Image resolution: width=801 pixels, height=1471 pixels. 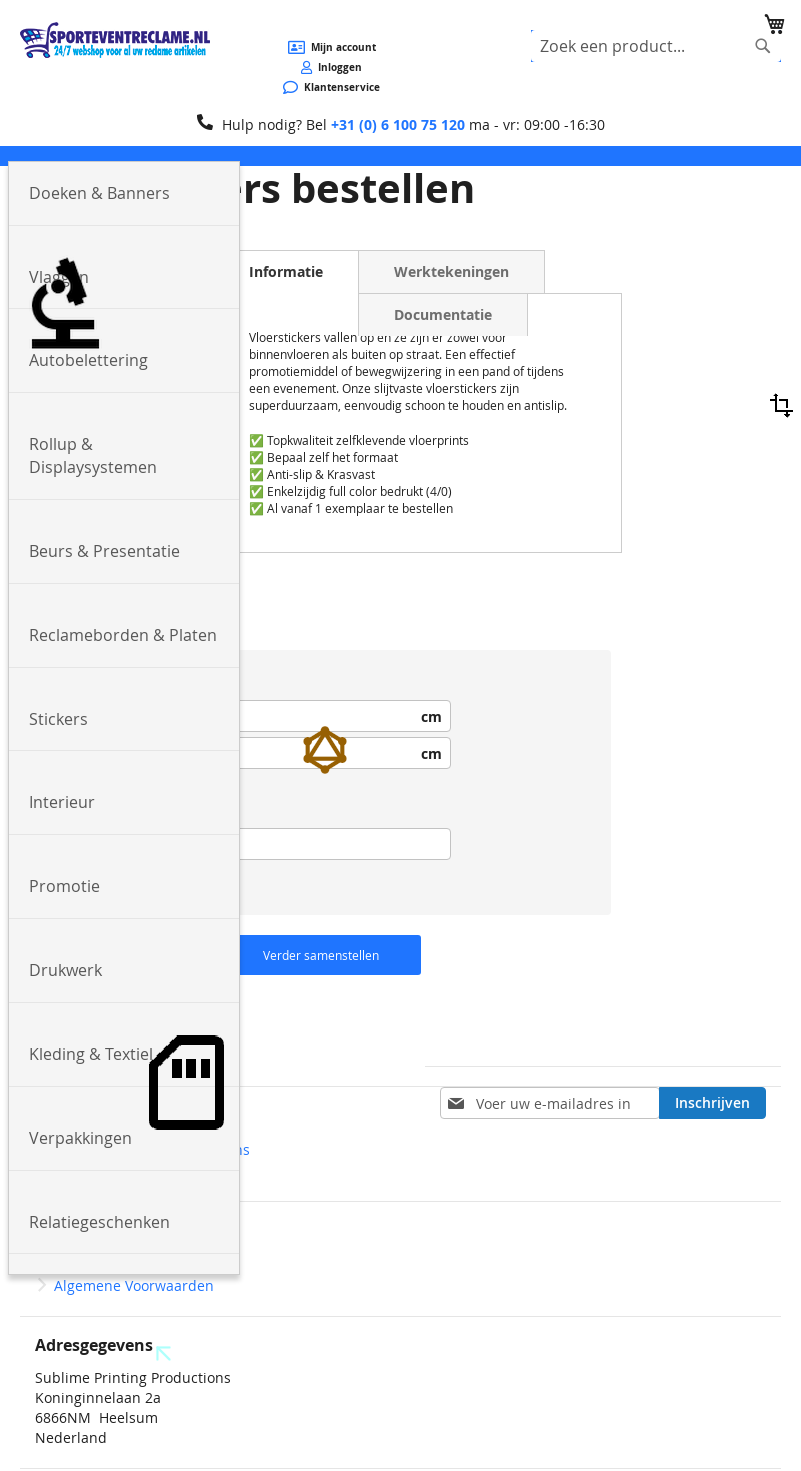 What do you see at coordinates (781, 405) in the screenshot?
I see `transform or resize an image` at bounding box center [781, 405].